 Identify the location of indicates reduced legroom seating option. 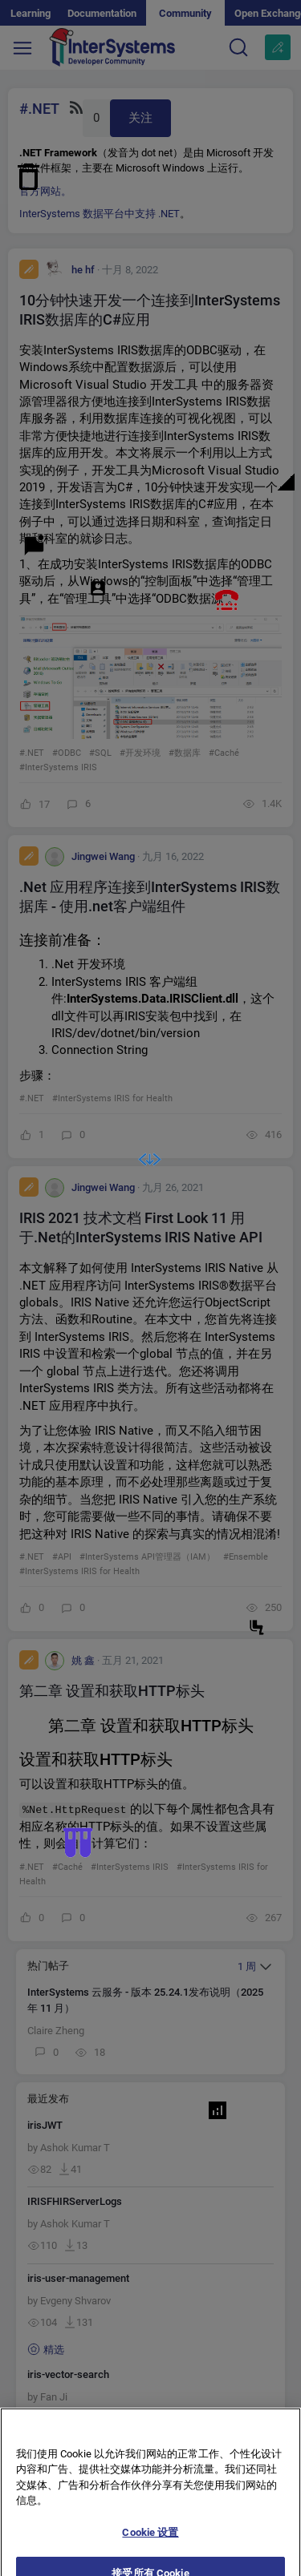
(257, 1627).